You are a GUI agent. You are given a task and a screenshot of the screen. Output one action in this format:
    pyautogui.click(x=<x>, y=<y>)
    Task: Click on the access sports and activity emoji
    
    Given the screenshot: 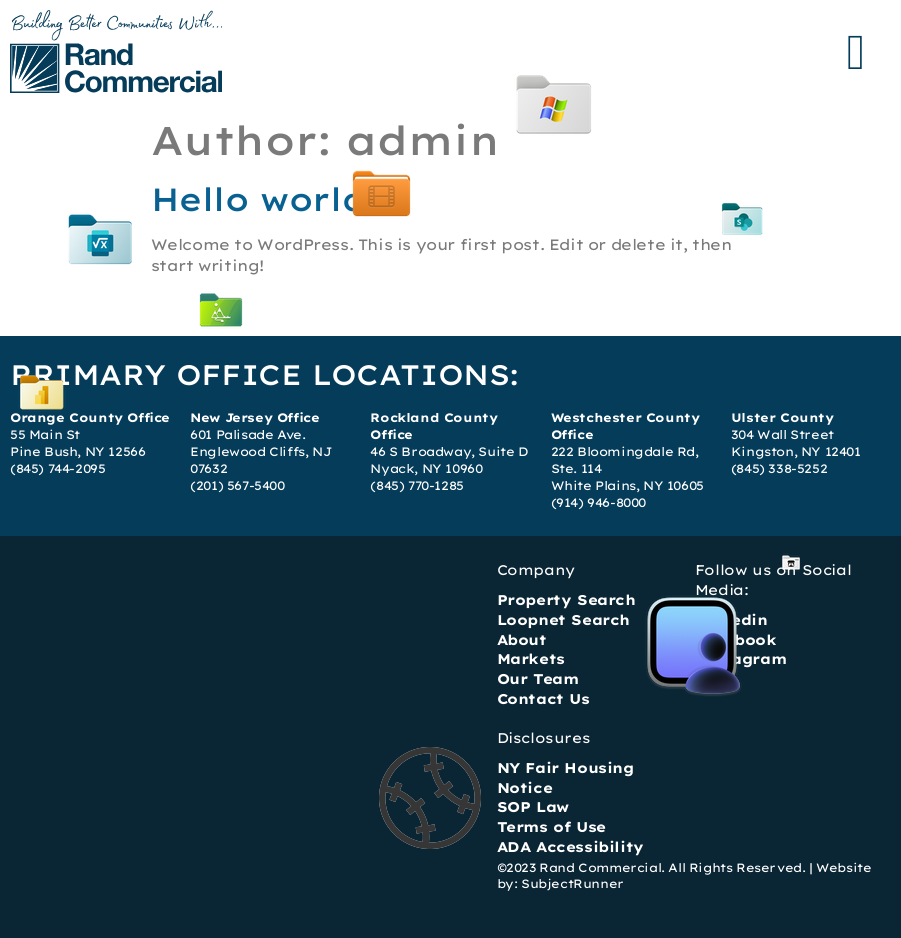 What is the action you would take?
    pyautogui.click(x=430, y=798)
    